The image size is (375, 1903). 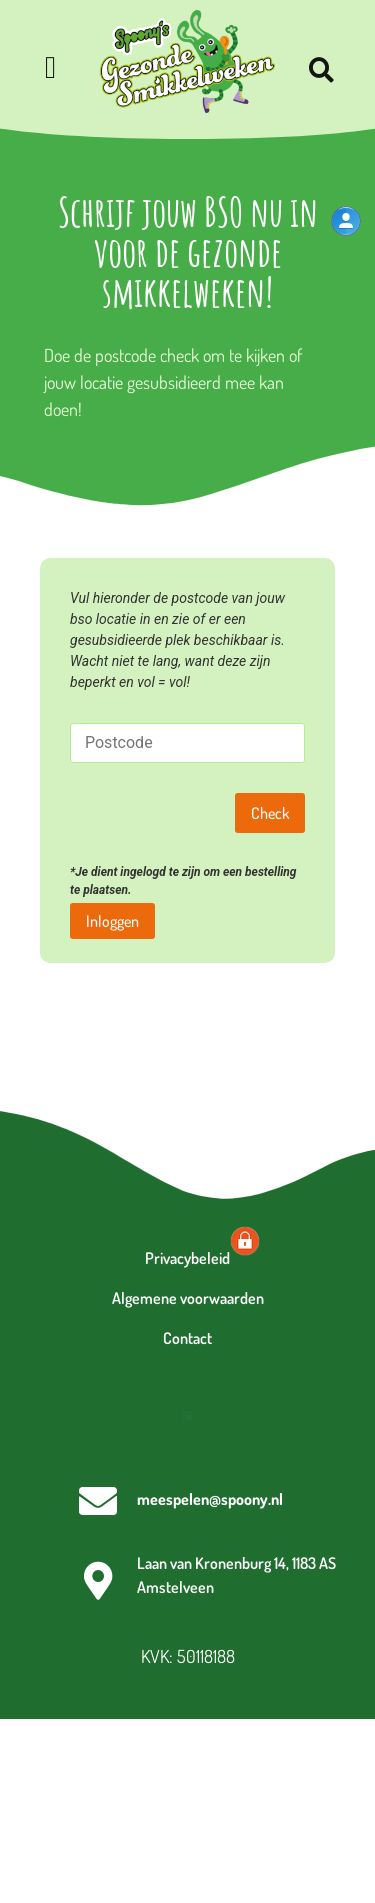 What do you see at coordinates (346, 221) in the screenshot?
I see `default user profile avatar` at bounding box center [346, 221].